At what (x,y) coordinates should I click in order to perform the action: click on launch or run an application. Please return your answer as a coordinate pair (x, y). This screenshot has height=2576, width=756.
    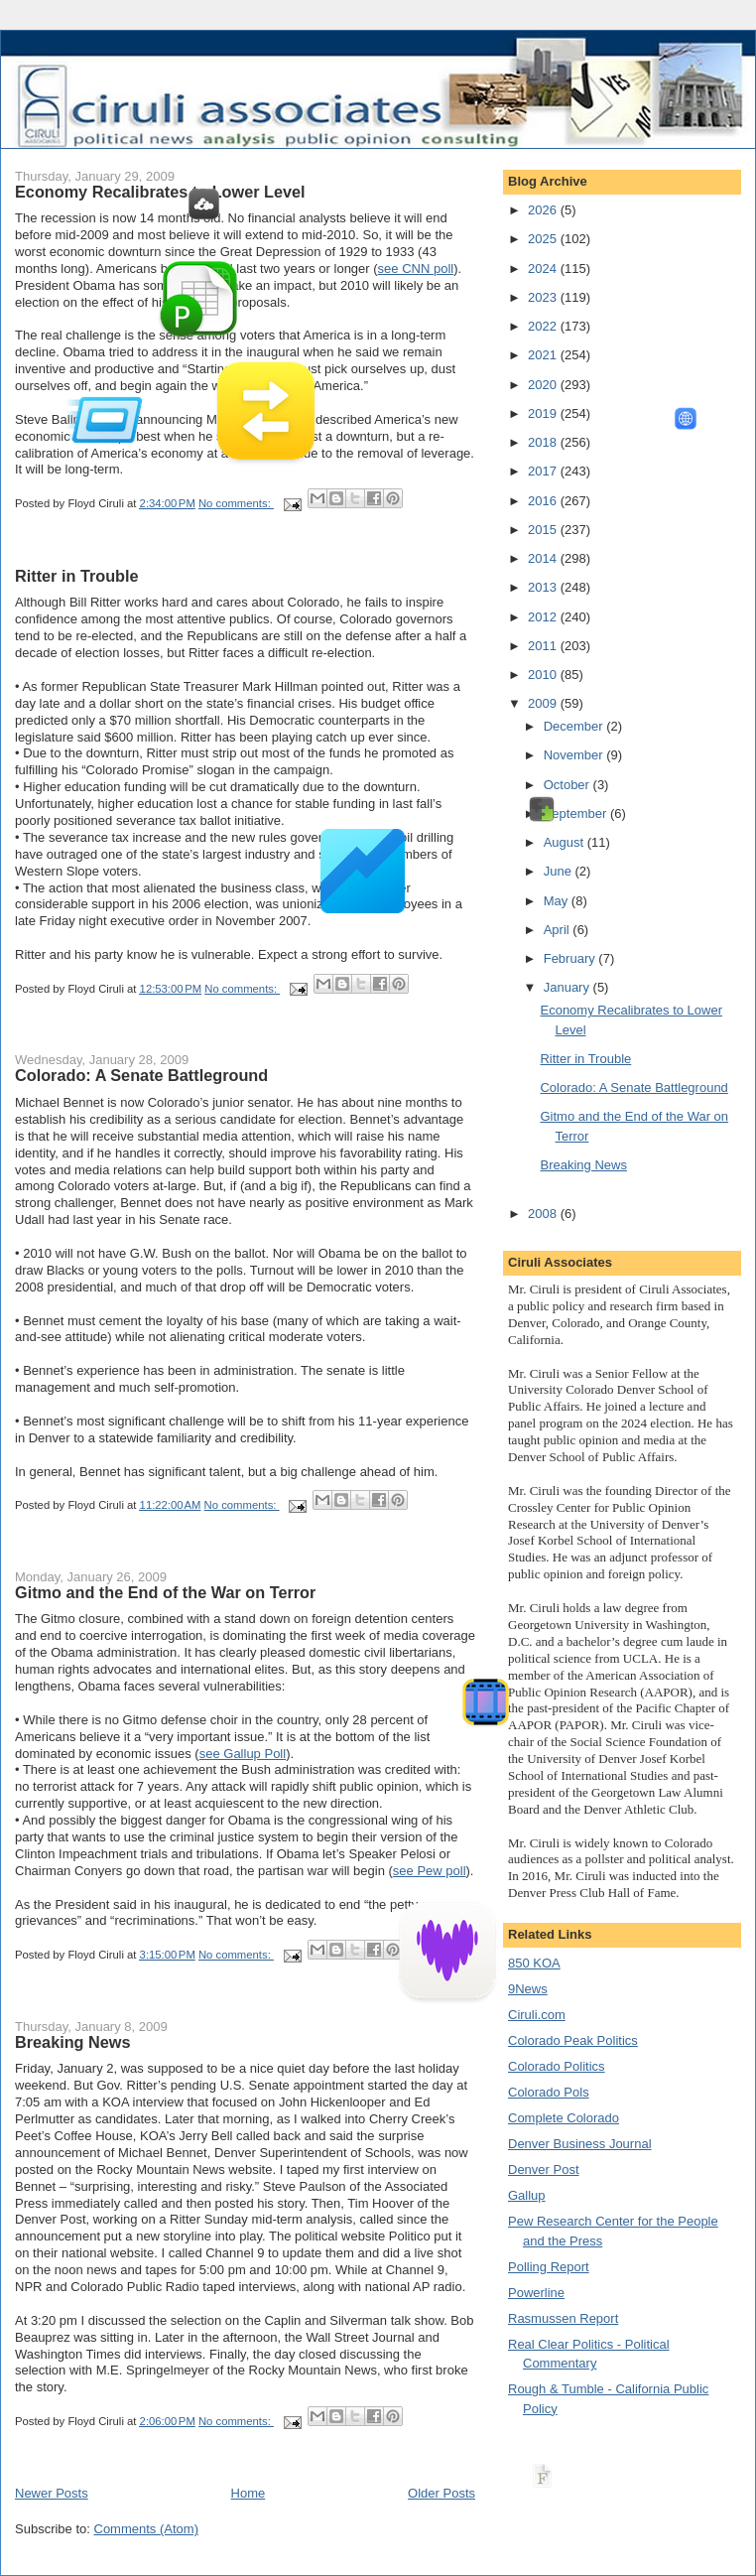
    Looking at the image, I should click on (107, 420).